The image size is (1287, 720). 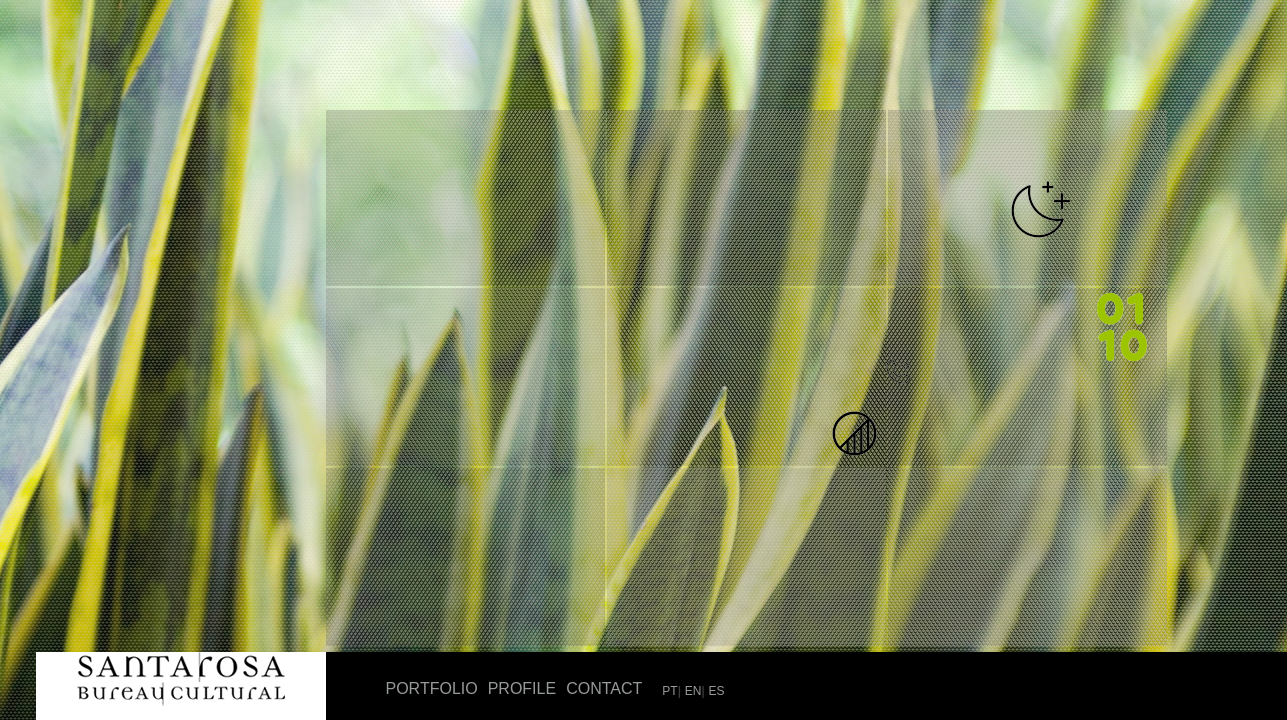 I want to click on adjust contrast or brightness settings, so click(x=854, y=433).